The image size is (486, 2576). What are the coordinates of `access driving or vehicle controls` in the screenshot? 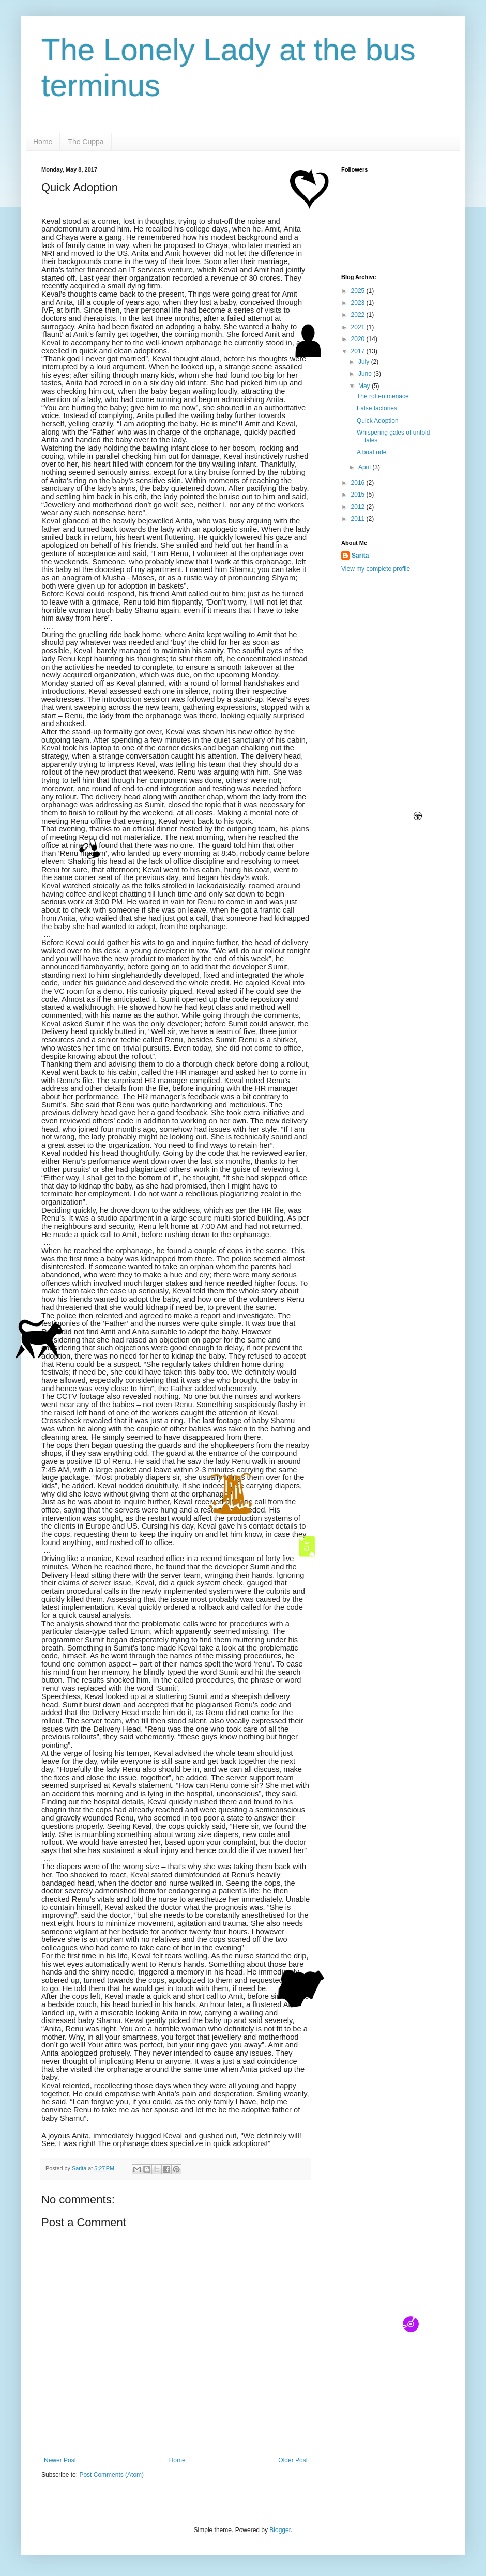 It's located at (418, 816).